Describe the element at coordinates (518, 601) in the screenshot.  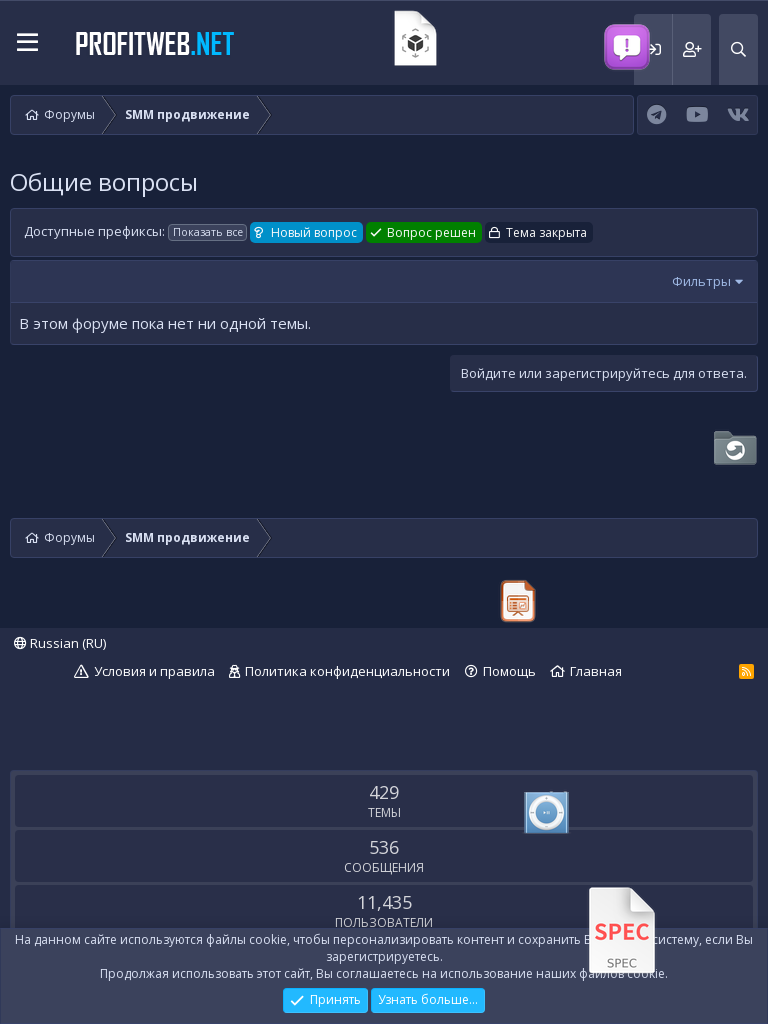
I see `libreoffice impress presentation file` at that location.